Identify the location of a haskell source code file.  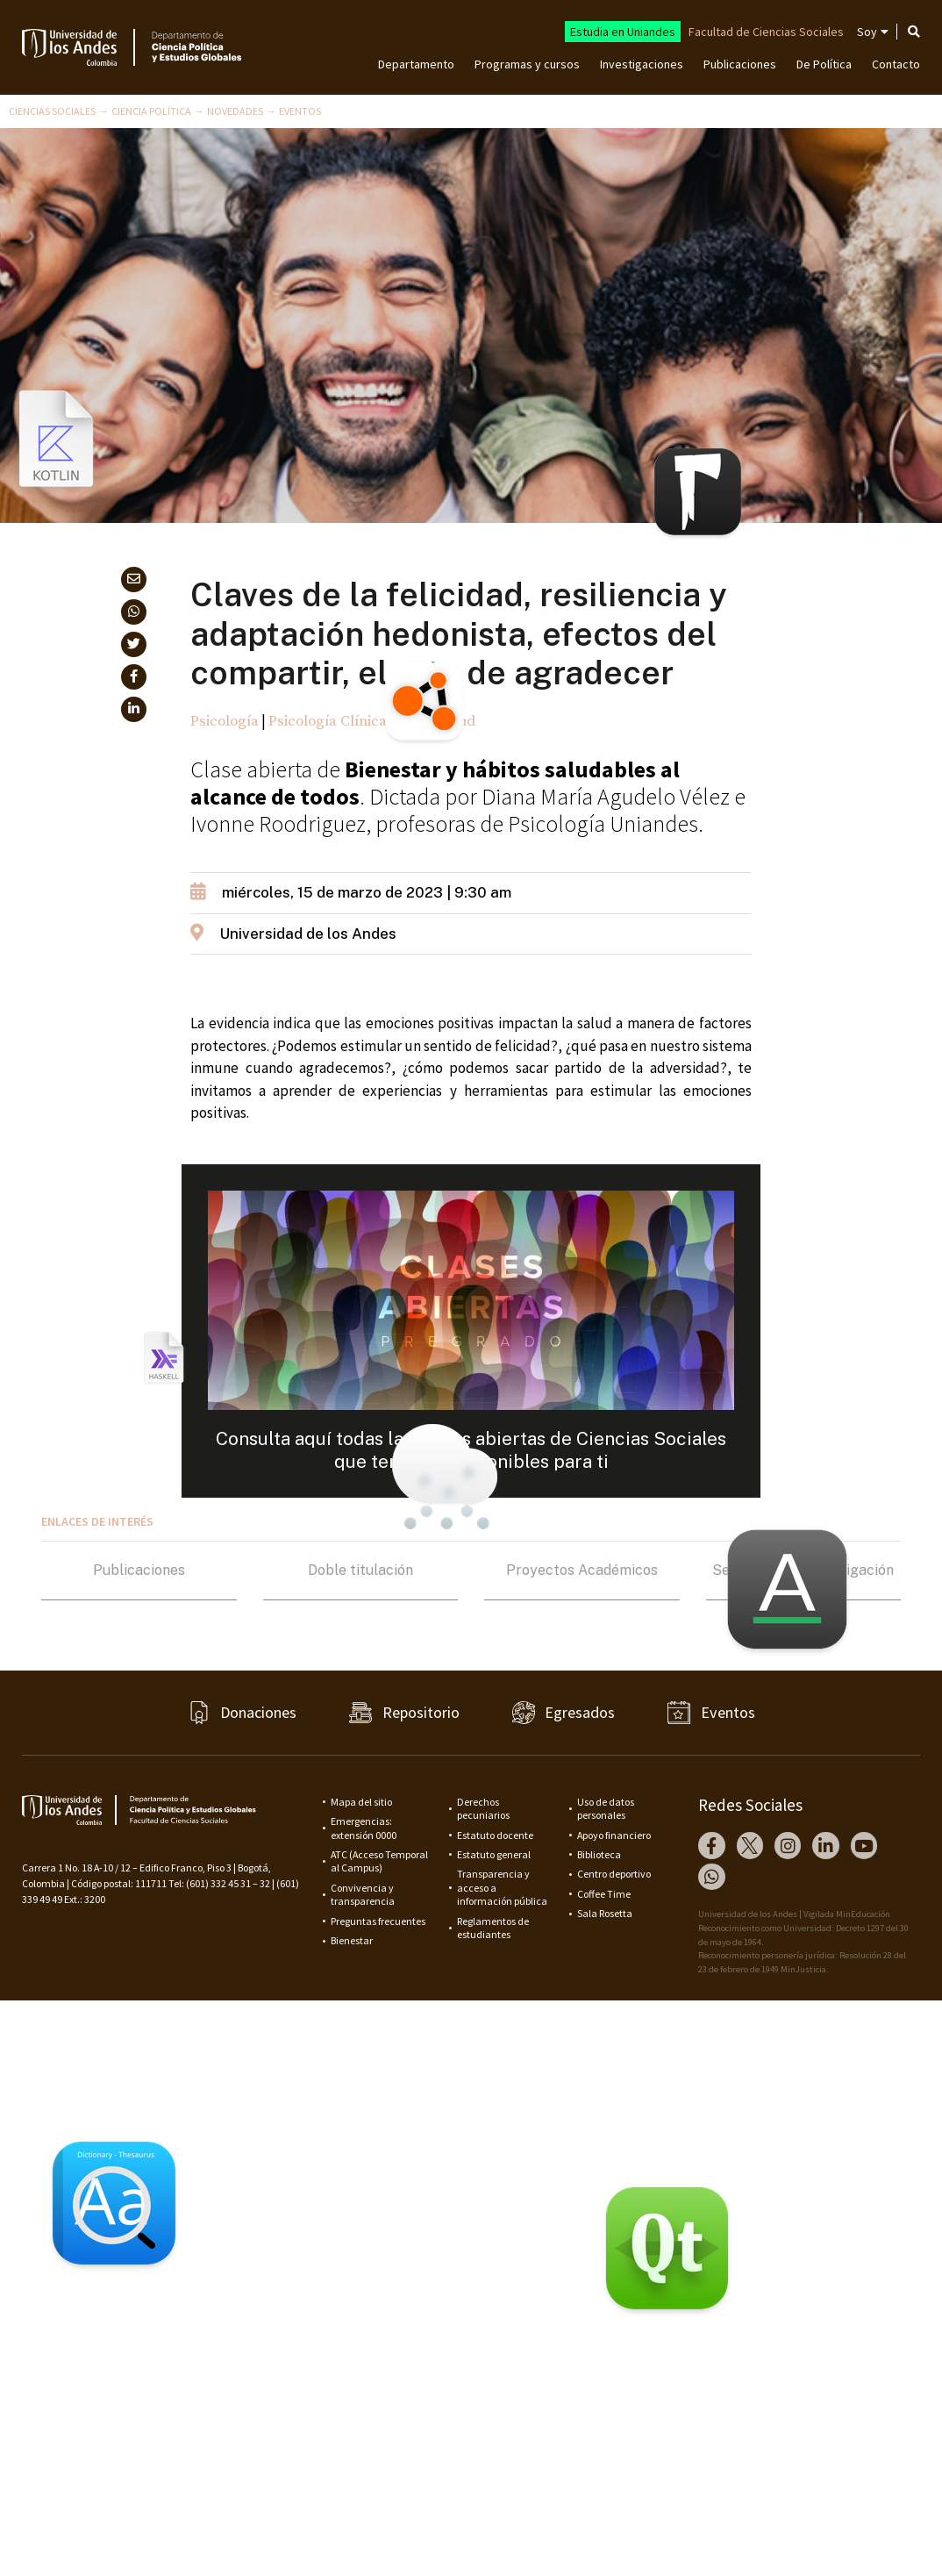
(164, 1358).